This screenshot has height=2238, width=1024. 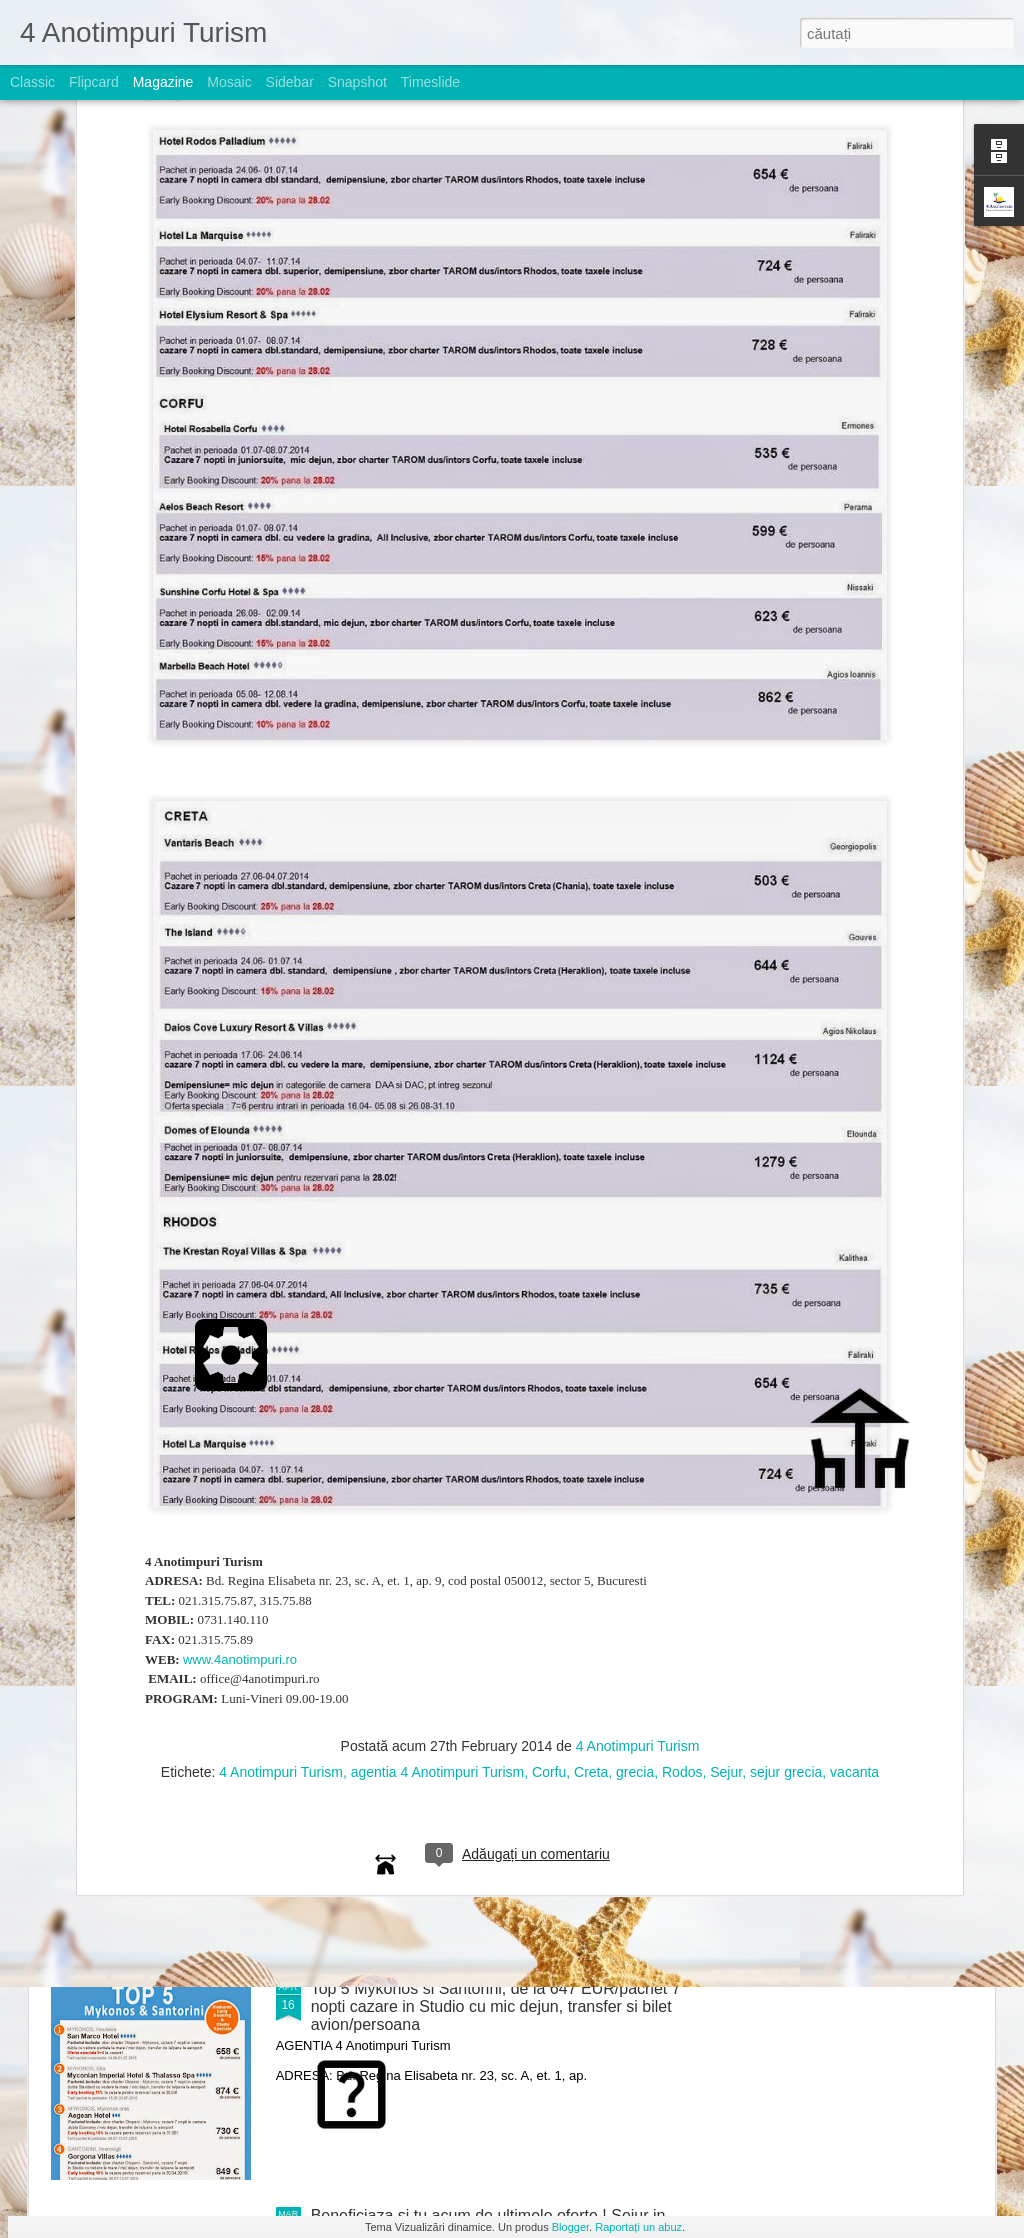 I want to click on access outdoor deck or patio settings, so click(x=860, y=1438).